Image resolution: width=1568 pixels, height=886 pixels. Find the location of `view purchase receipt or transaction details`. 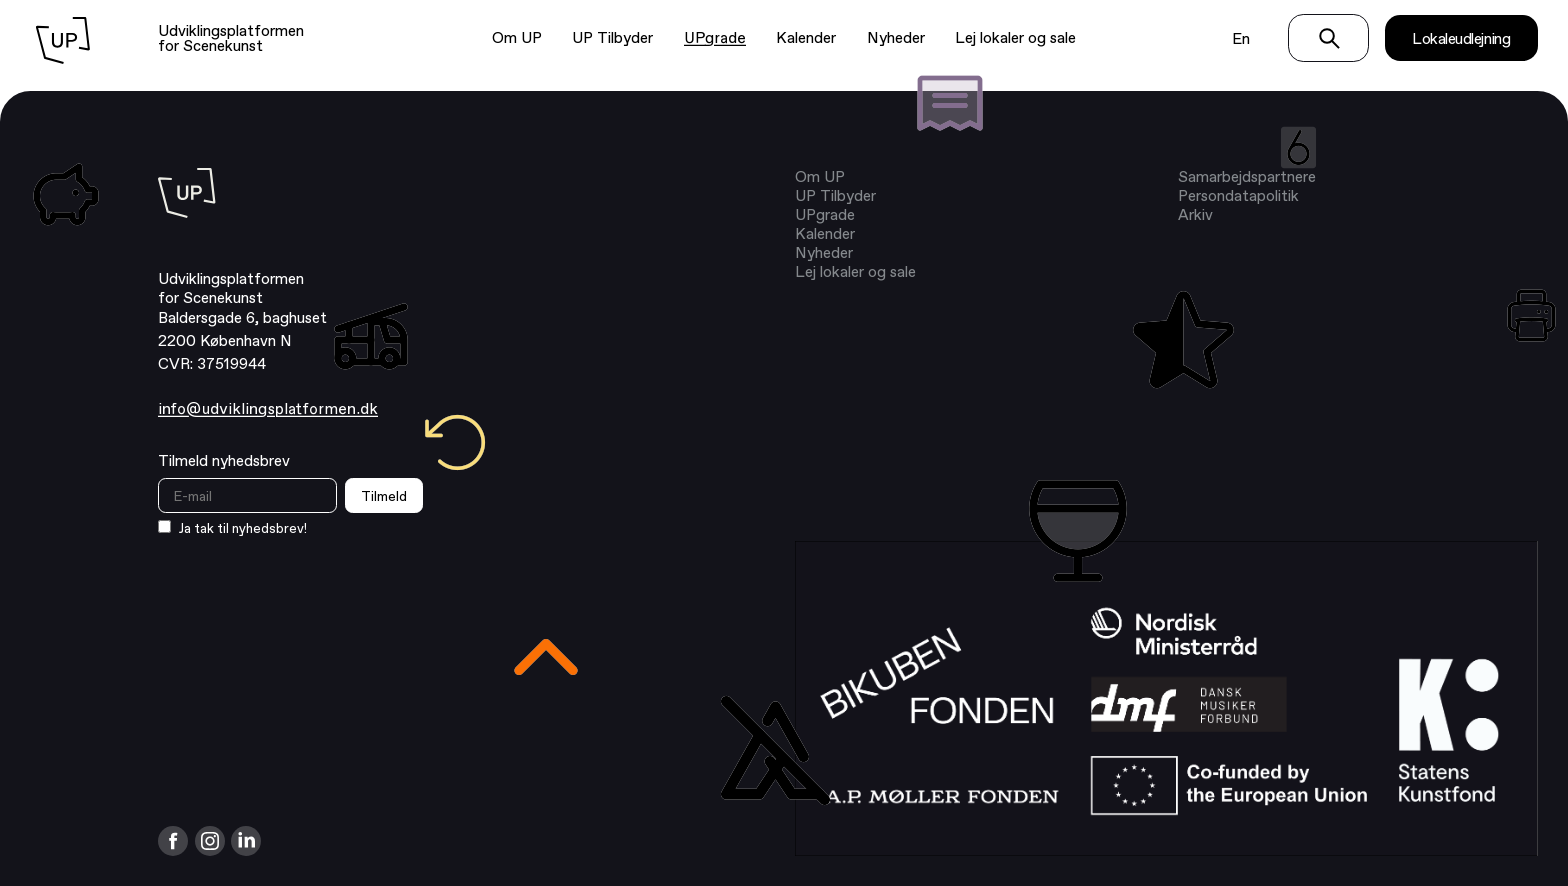

view purchase receipt or transaction details is located at coordinates (950, 103).